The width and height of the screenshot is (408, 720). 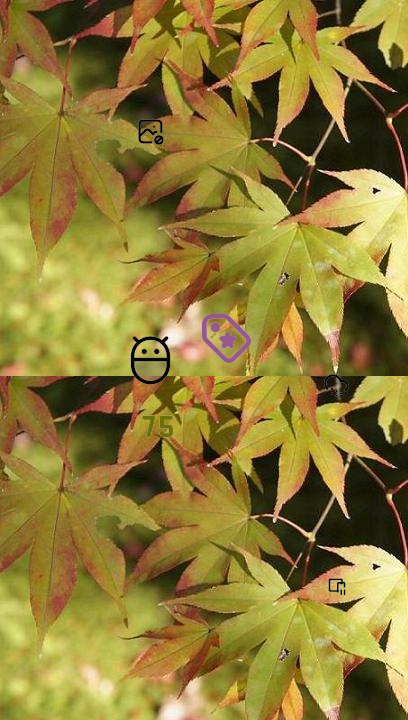 What do you see at coordinates (150, 131) in the screenshot?
I see `cancel image upload` at bounding box center [150, 131].